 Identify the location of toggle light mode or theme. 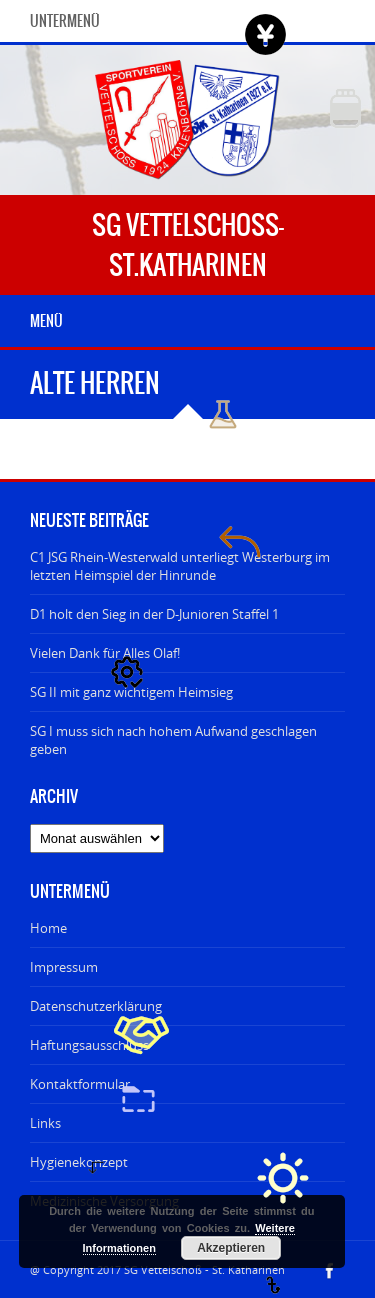
(283, 1178).